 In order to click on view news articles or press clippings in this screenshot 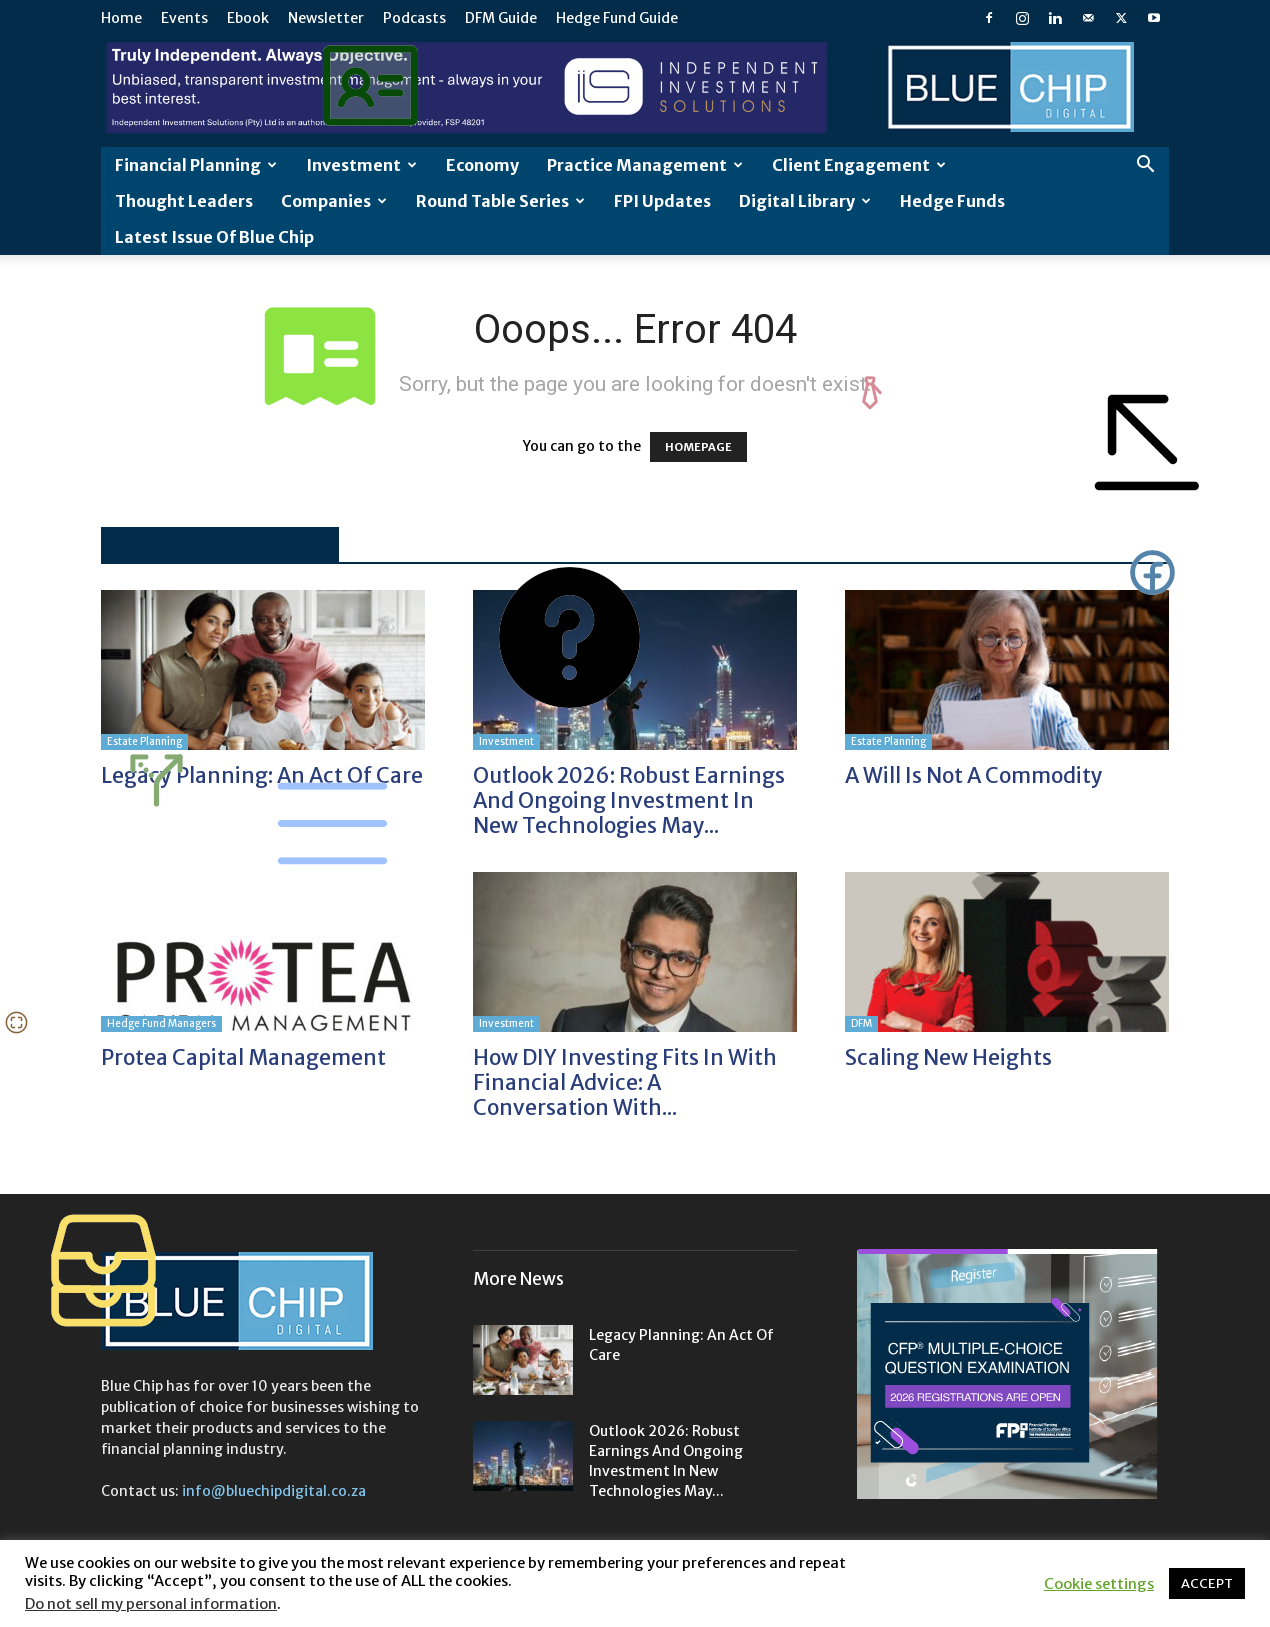, I will do `click(320, 354)`.